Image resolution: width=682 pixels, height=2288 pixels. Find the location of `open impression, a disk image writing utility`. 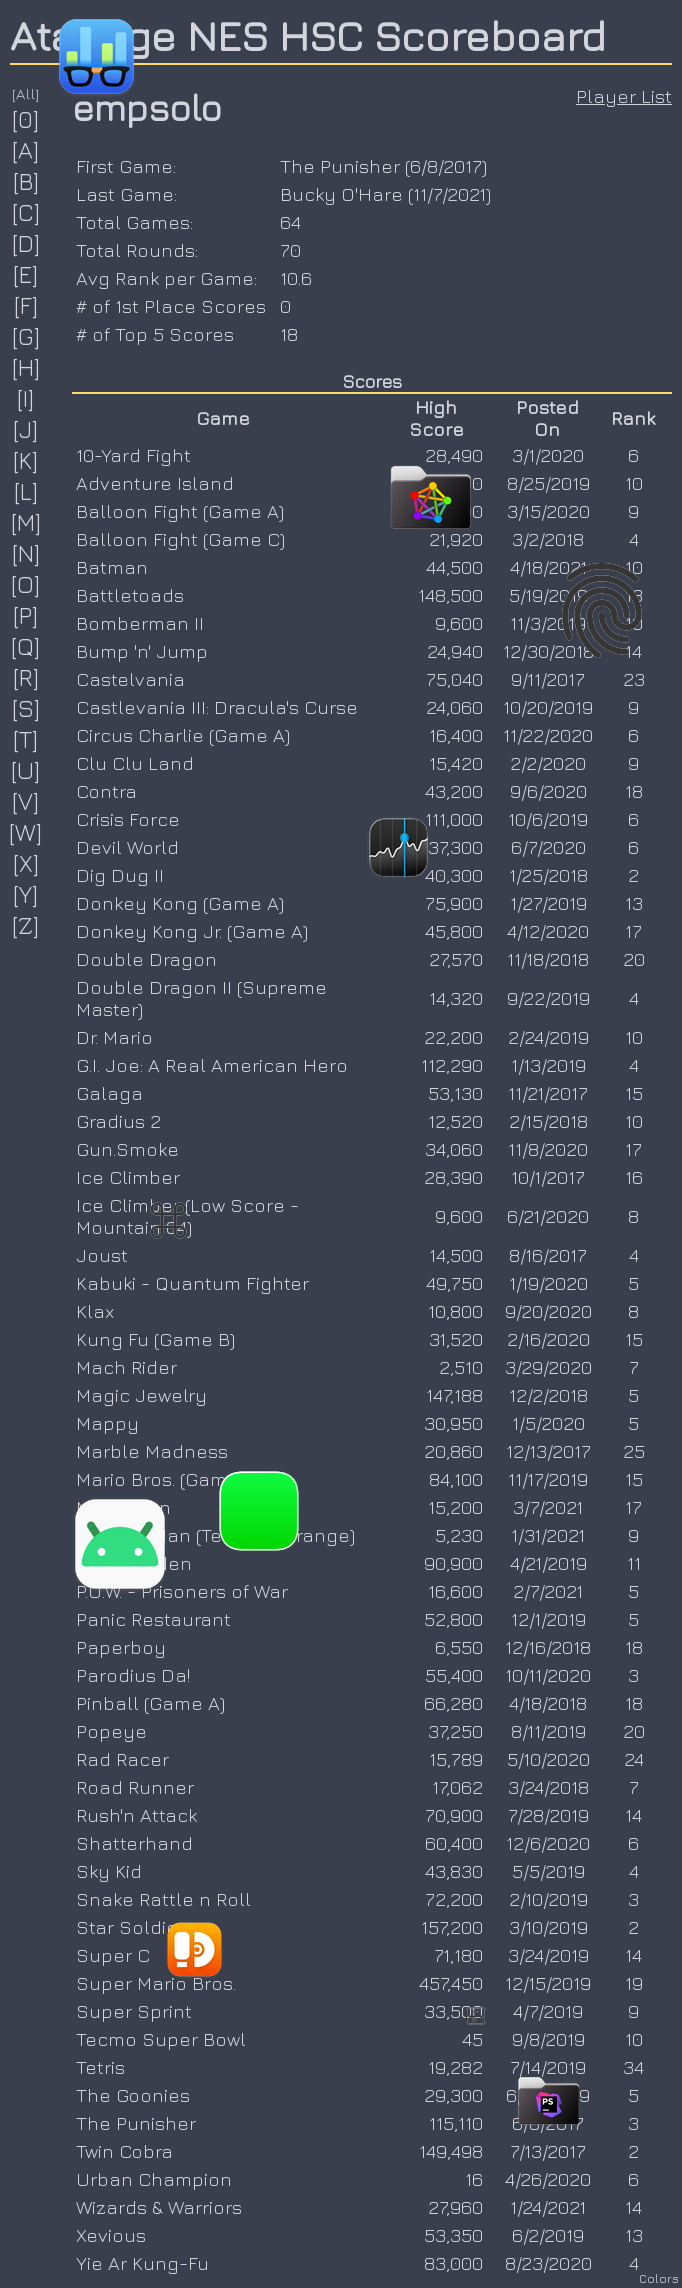

open impression, a disk image writing utility is located at coordinates (194, 1949).